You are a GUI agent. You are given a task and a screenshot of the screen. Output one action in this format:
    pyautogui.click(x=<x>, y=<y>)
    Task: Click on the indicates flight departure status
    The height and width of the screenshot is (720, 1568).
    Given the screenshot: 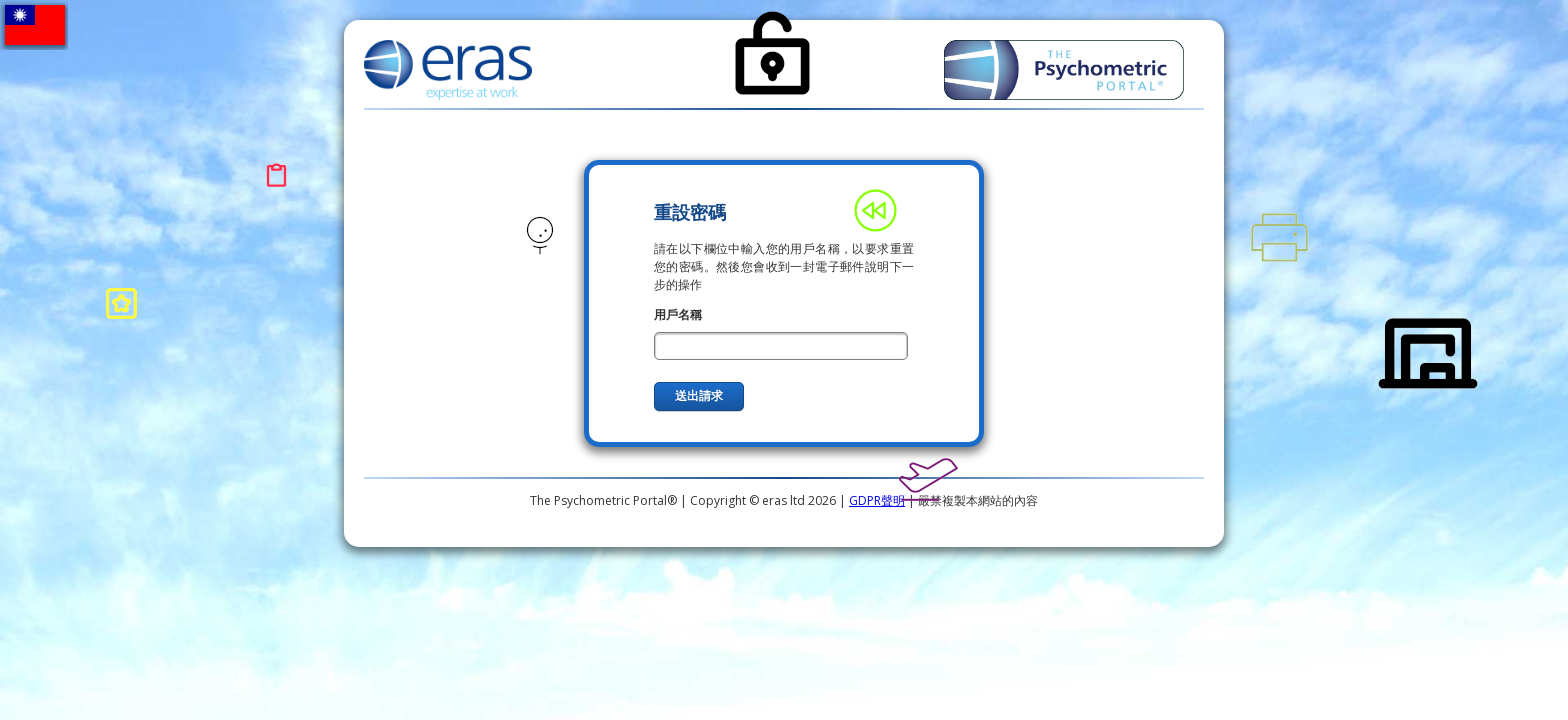 What is the action you would take?
    pyautogui.click(x=928, y=477)
    